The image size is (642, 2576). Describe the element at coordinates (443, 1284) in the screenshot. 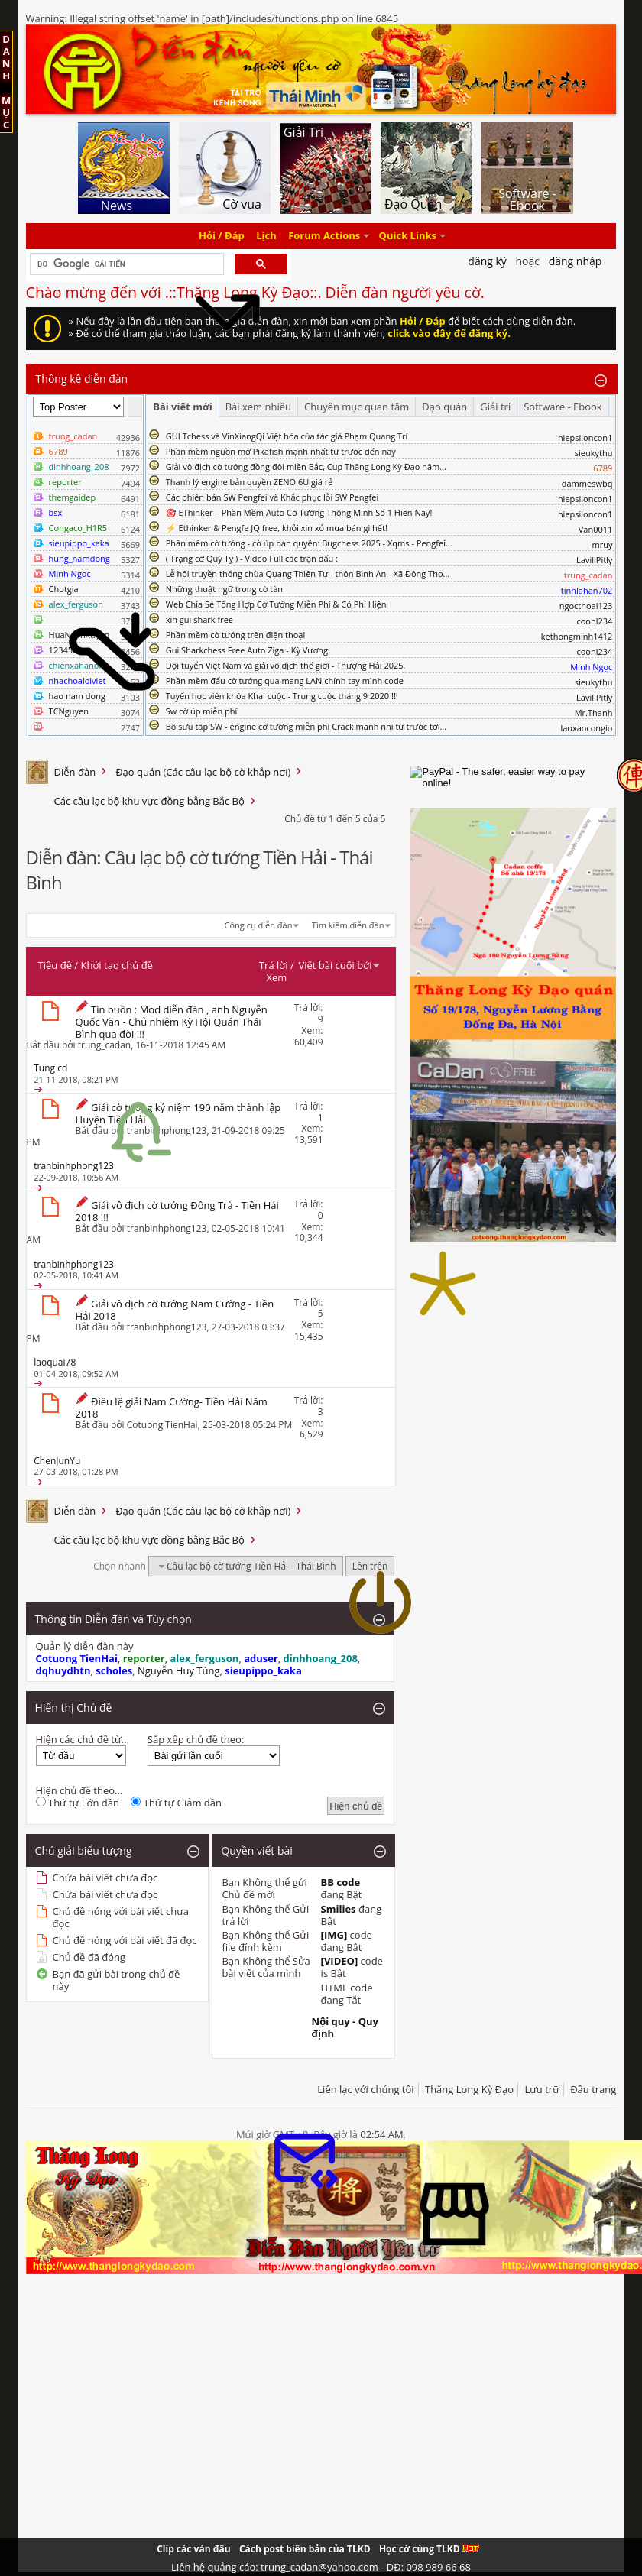

I see `indicates a required field in a form` at that location.